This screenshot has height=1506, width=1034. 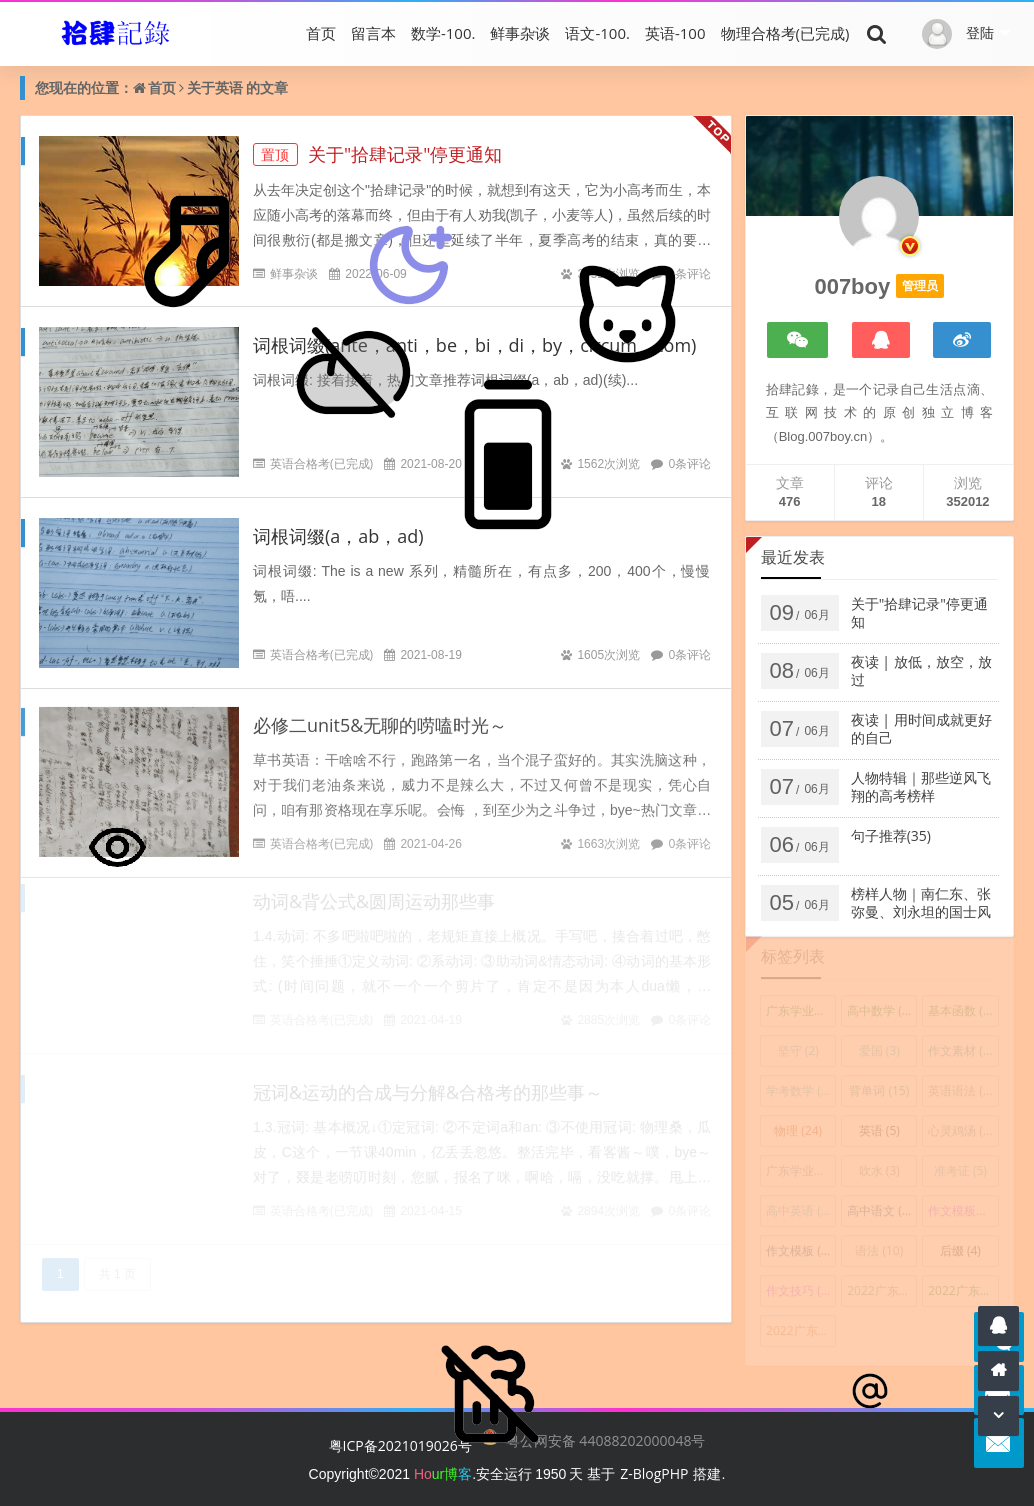 What do you see at coordinates (117, 848) in the screenshot?
I see `toggle visibility of an item` at bounding box center [117, 848].